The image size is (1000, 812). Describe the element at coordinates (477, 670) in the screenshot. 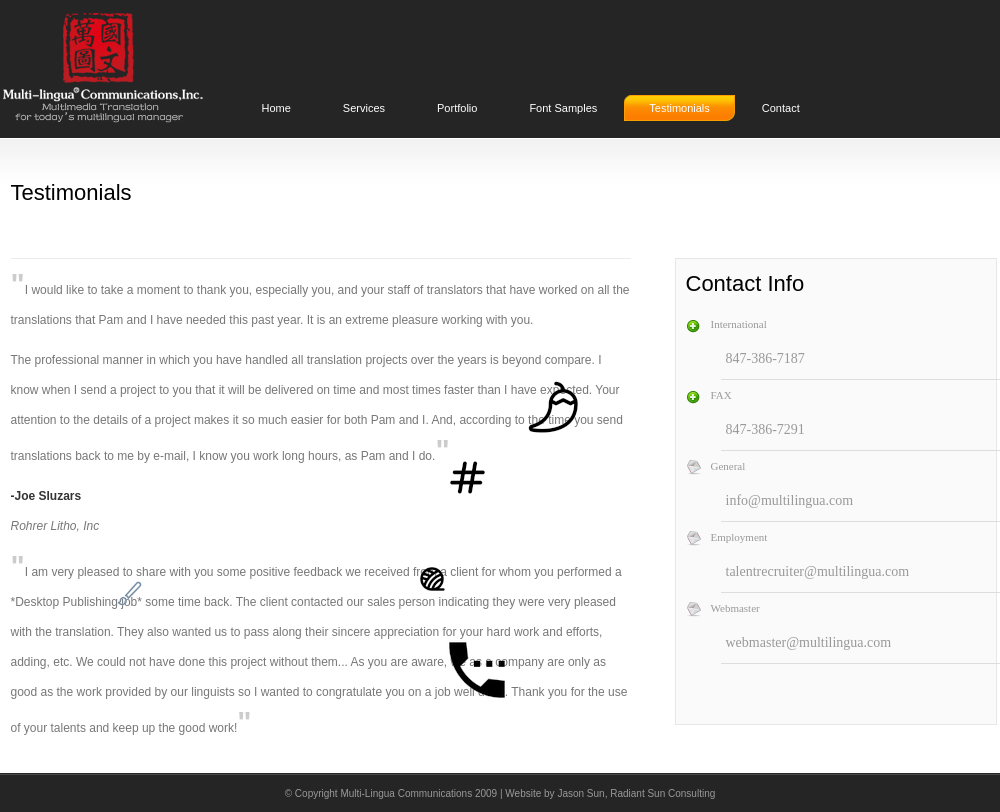

I see `access phone or call settings` at that location.